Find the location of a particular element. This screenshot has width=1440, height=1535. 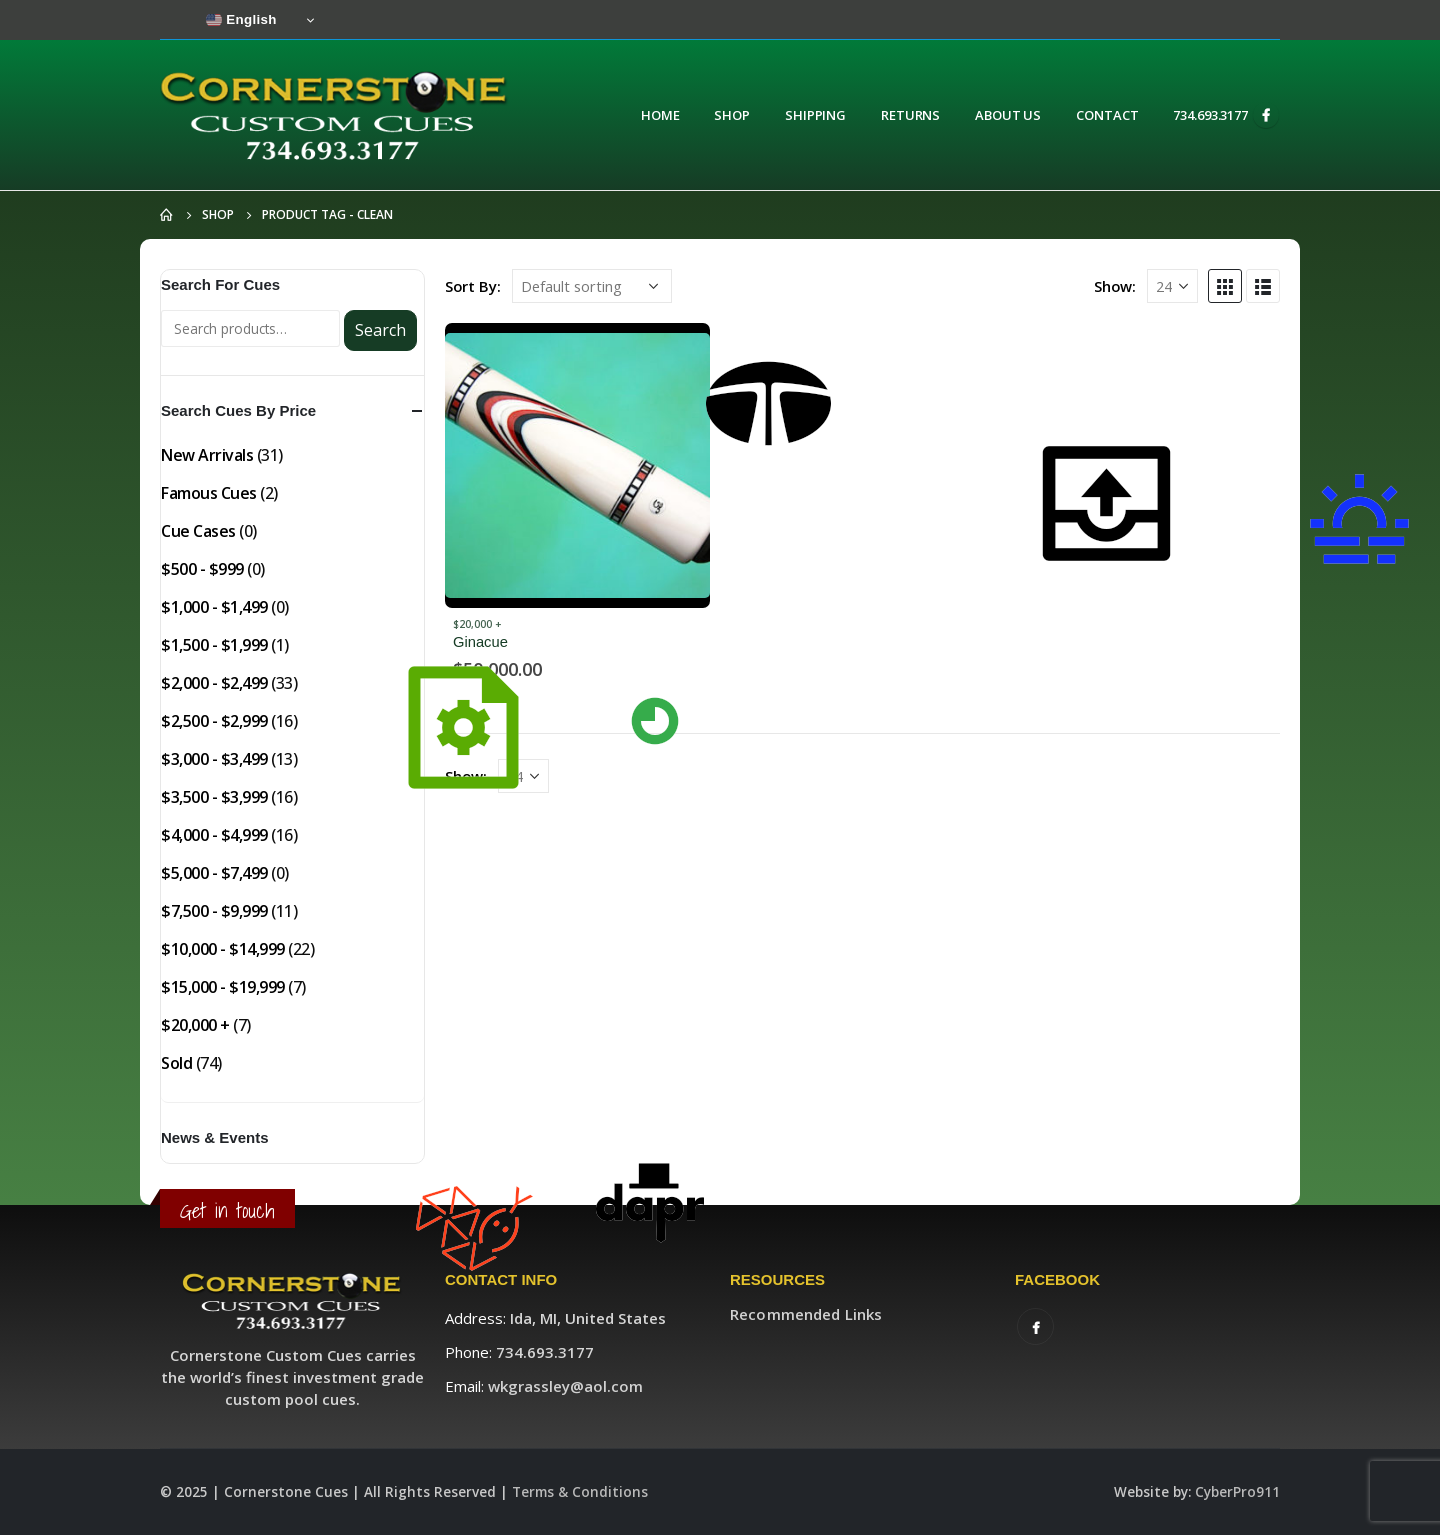

indicates loading or processing in progress is located at coordinates (655, 721).